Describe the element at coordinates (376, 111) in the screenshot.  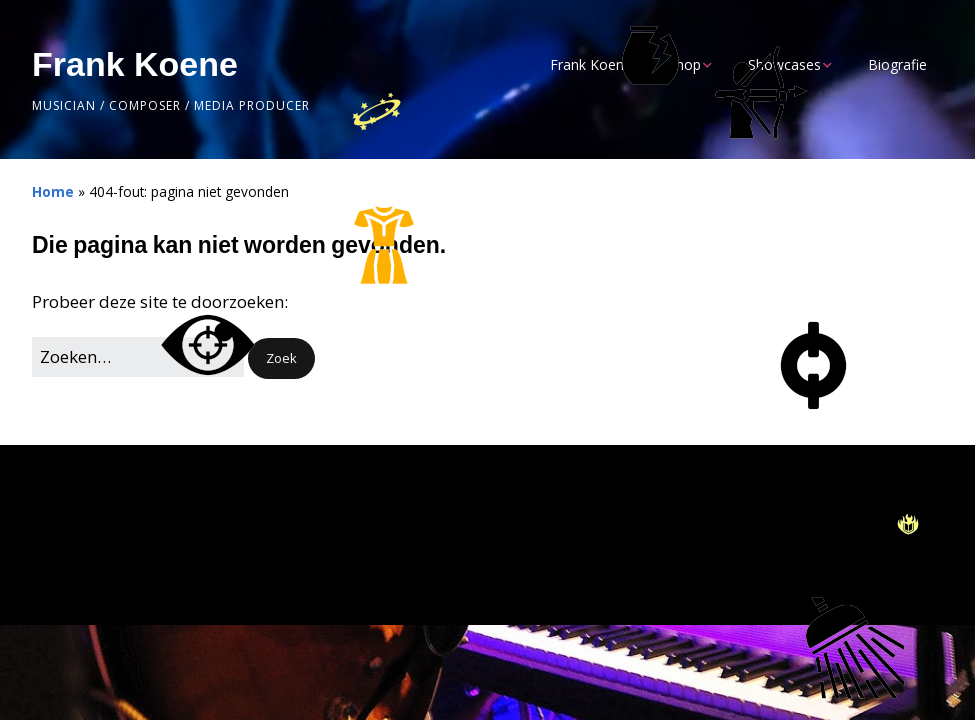
I see `indicates a dizzy or stunned status effect` at that location.